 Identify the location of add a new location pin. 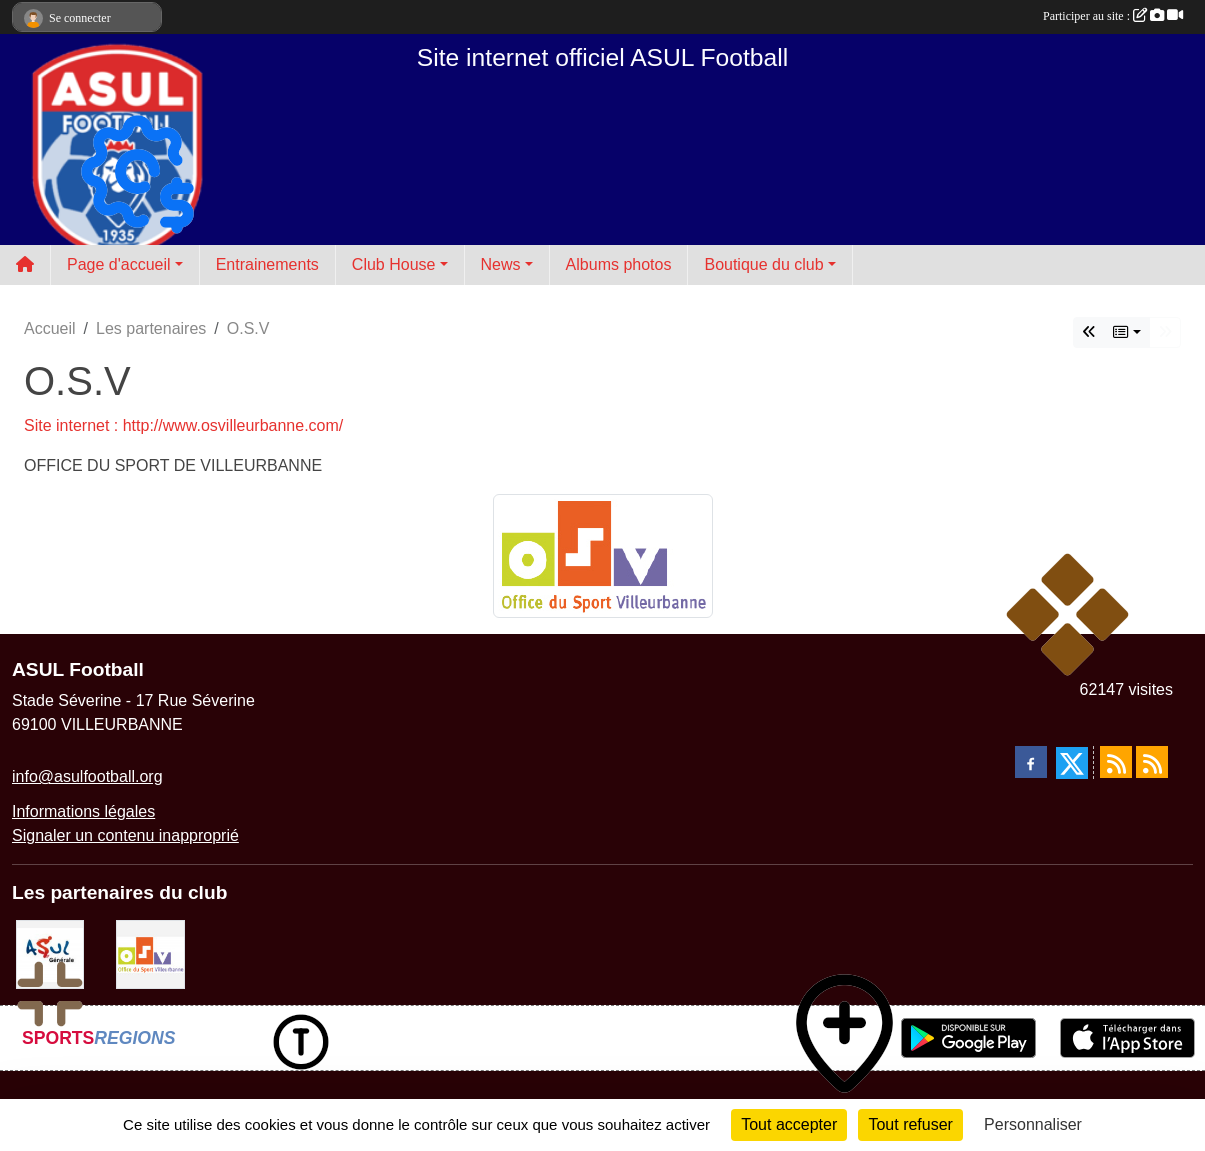
(844, 1033).